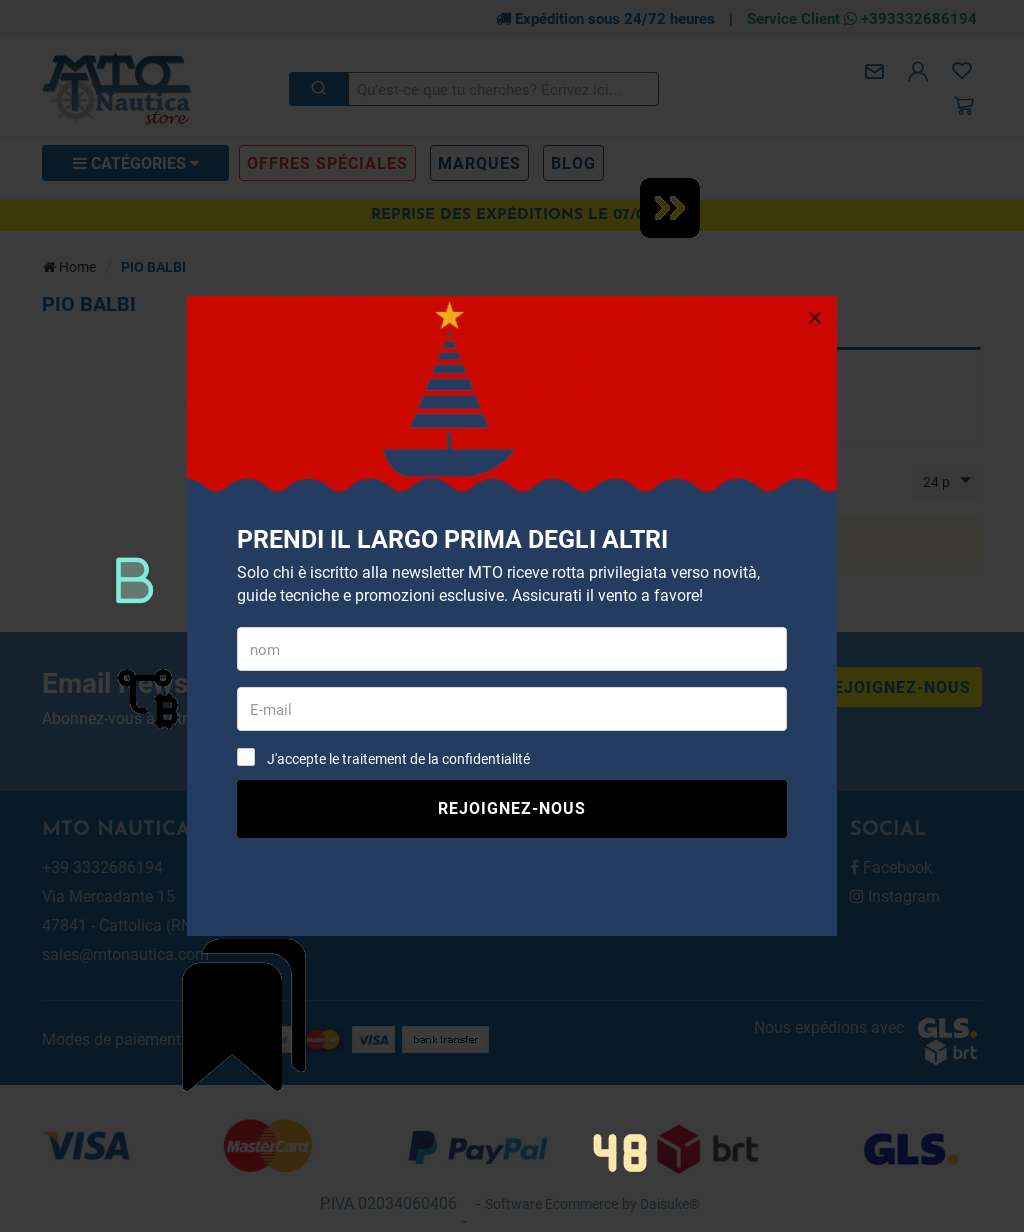  Describe the element at coordinates (131, 581) in the screenshot. I see `apply bold formatting to selected text` at that location.